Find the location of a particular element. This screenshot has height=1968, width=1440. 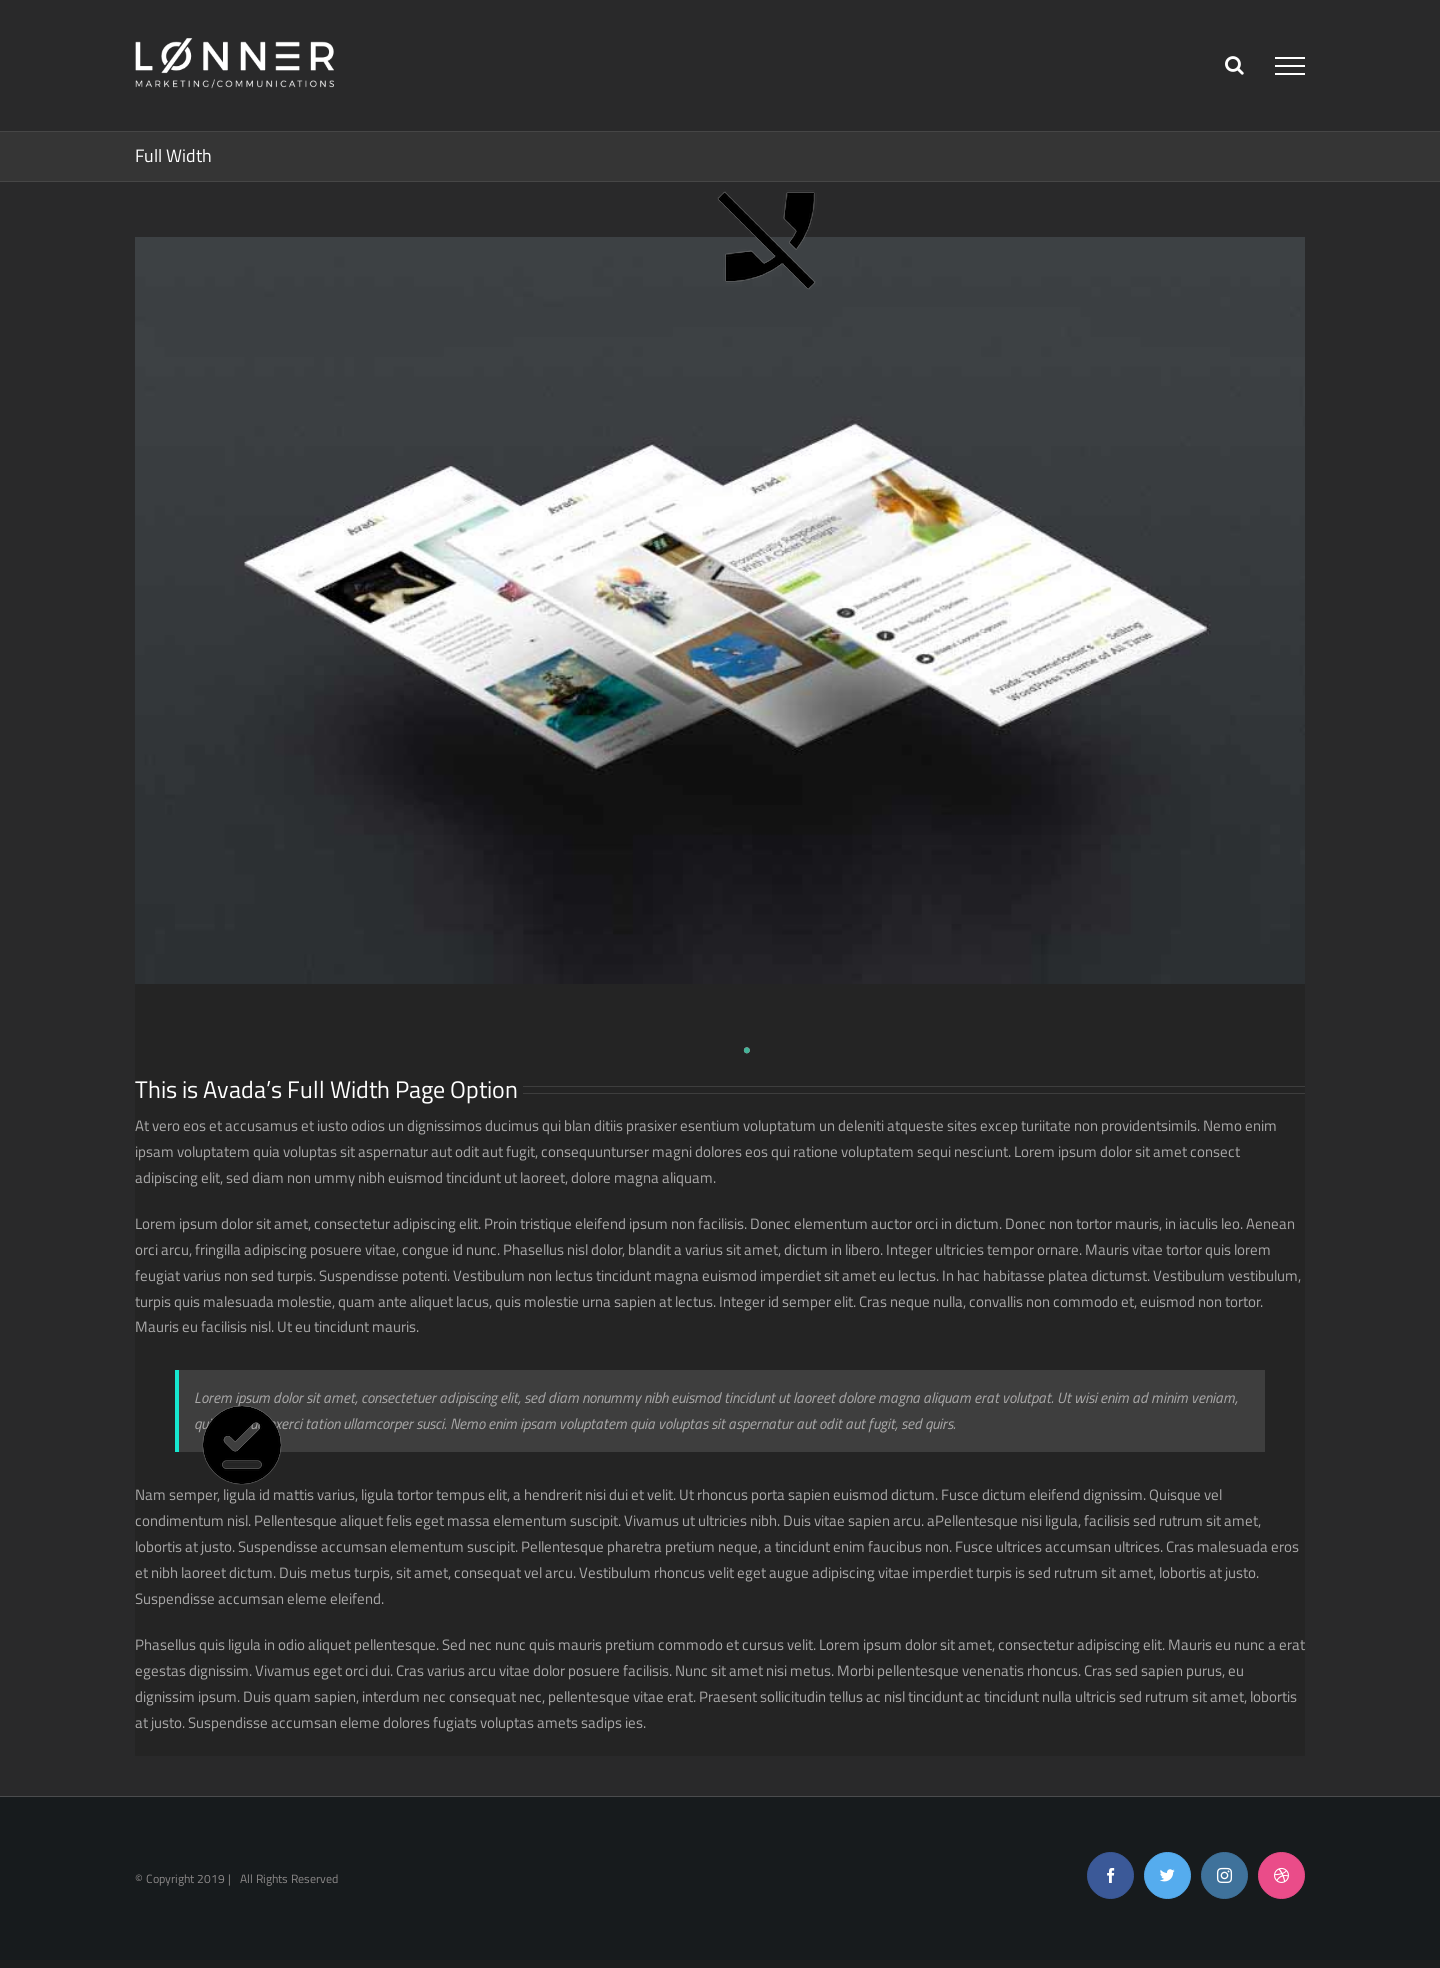

no signal or connection unavailable is located at coordinates (776, 1027).